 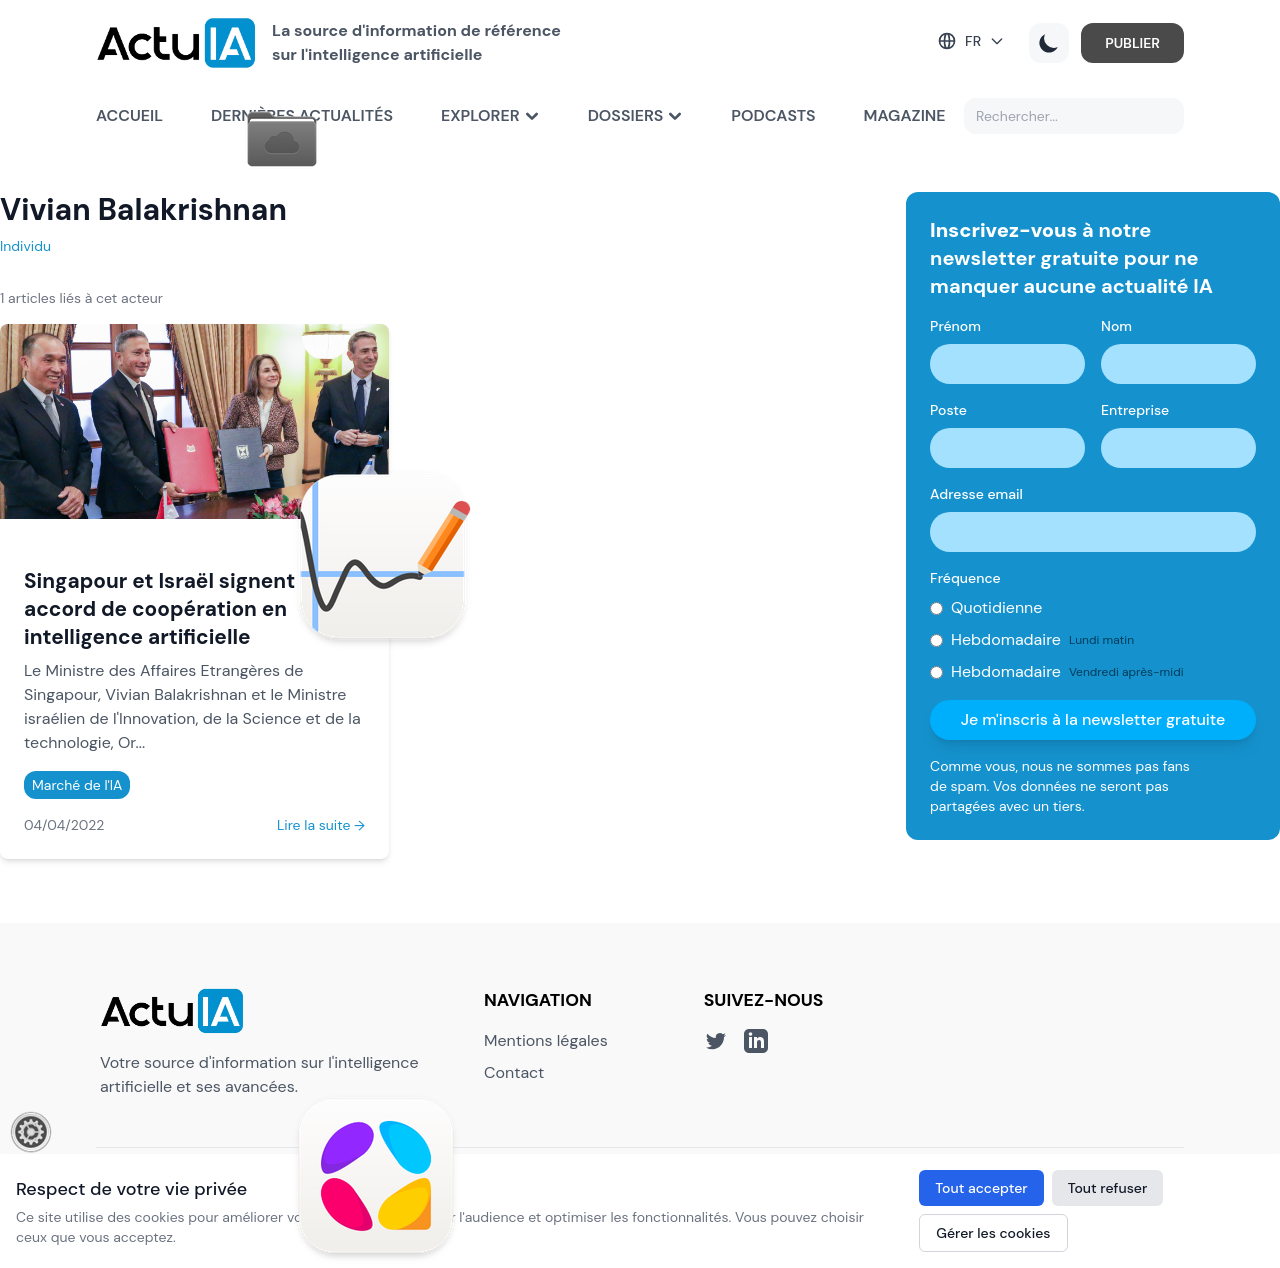 I want to click on open plots graphing application, so click(x=382, y=556).